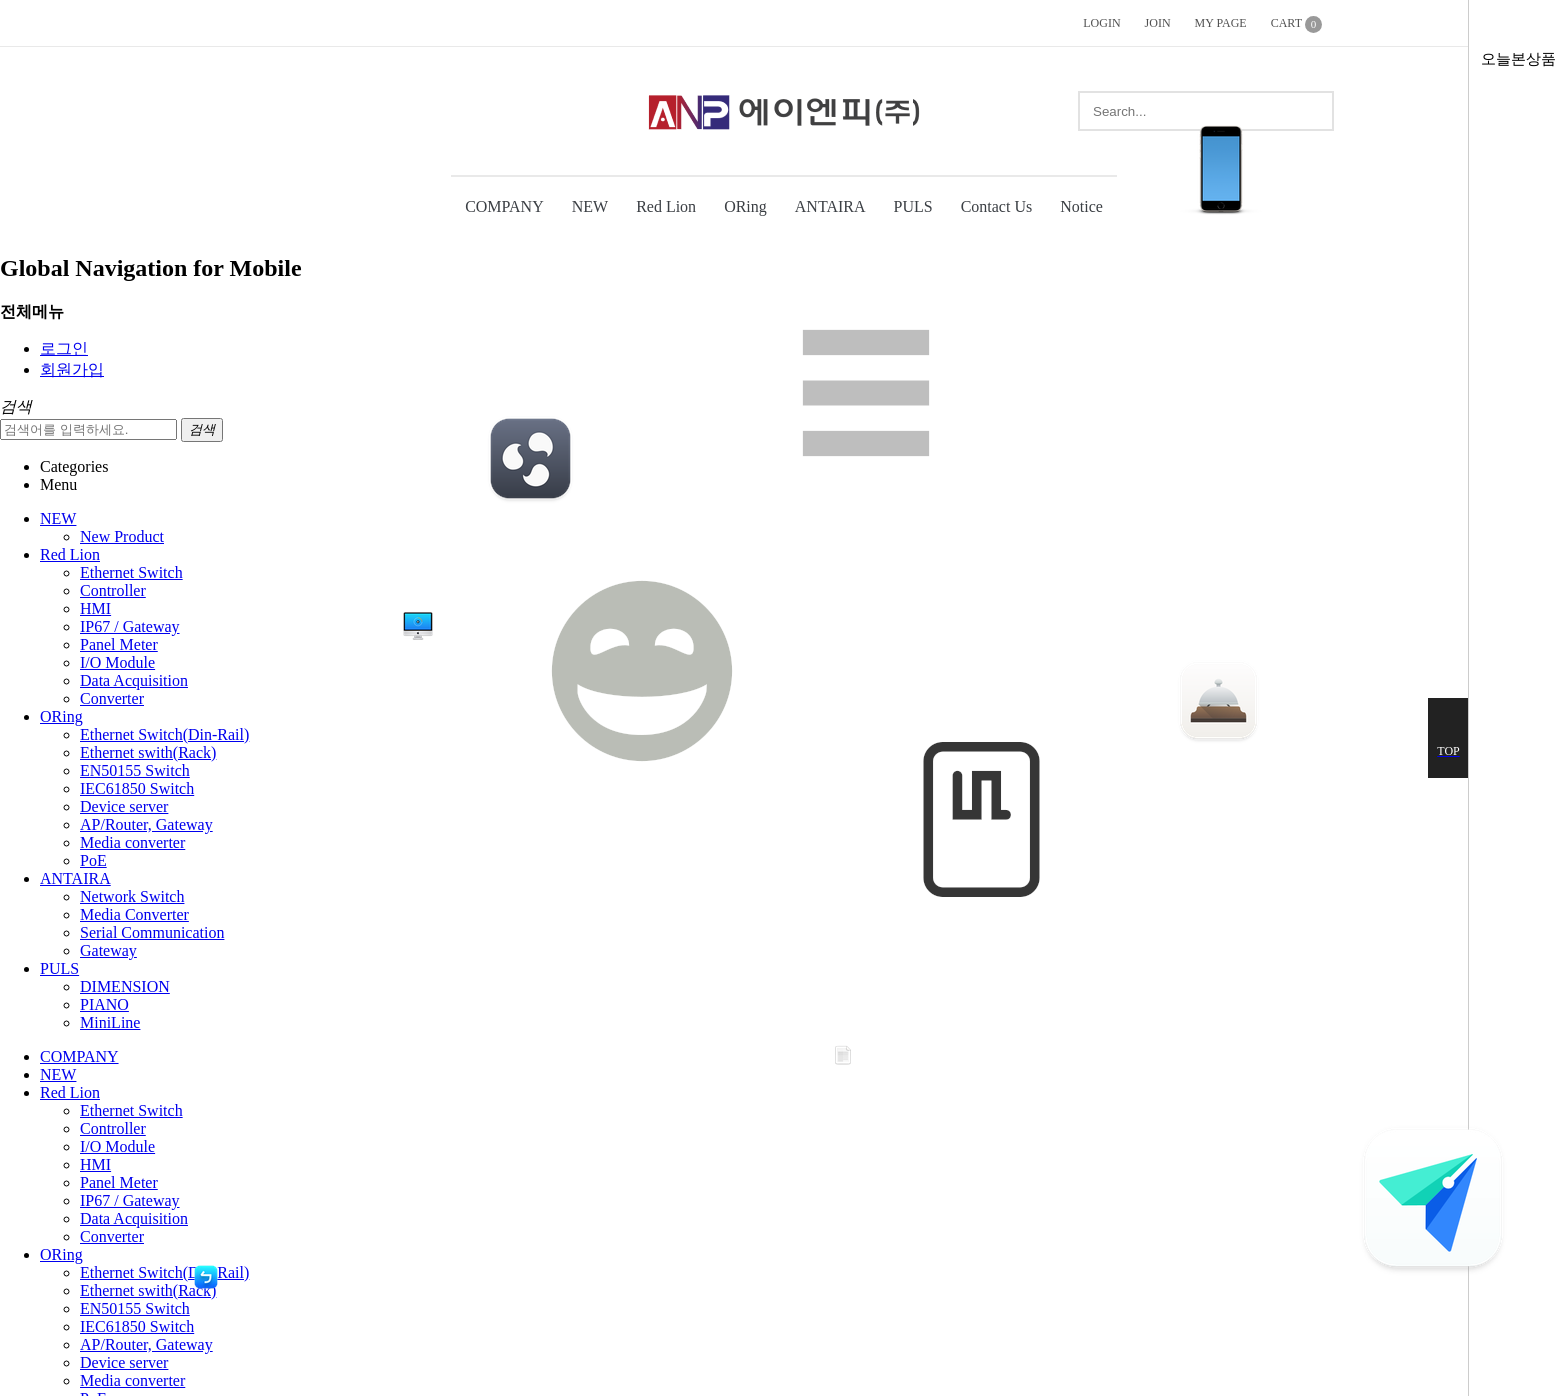 The width and height of the screenshot is (1568, 1396). I want to click on open system services preferences, so click(1218, 700).